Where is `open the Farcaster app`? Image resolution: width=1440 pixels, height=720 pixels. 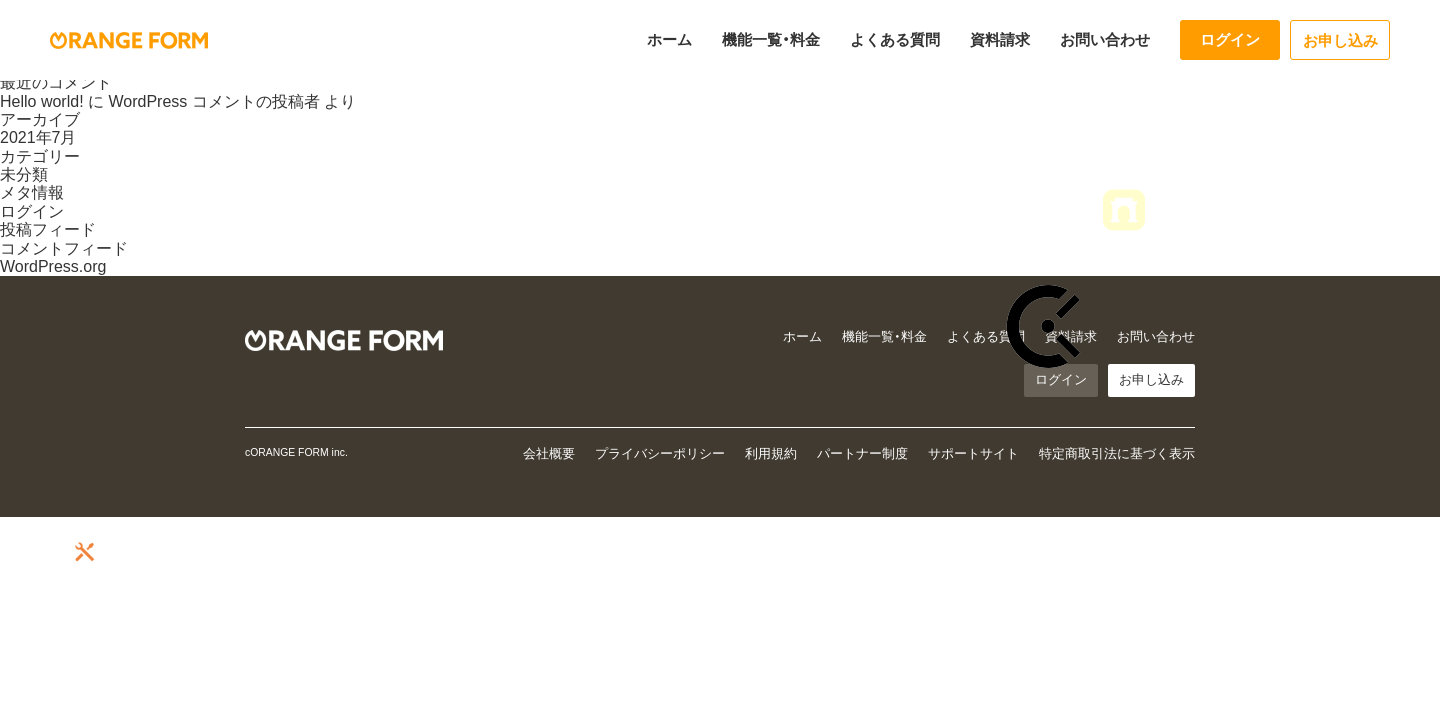 open the Farcaster app is located at coordinates (1124, 210).